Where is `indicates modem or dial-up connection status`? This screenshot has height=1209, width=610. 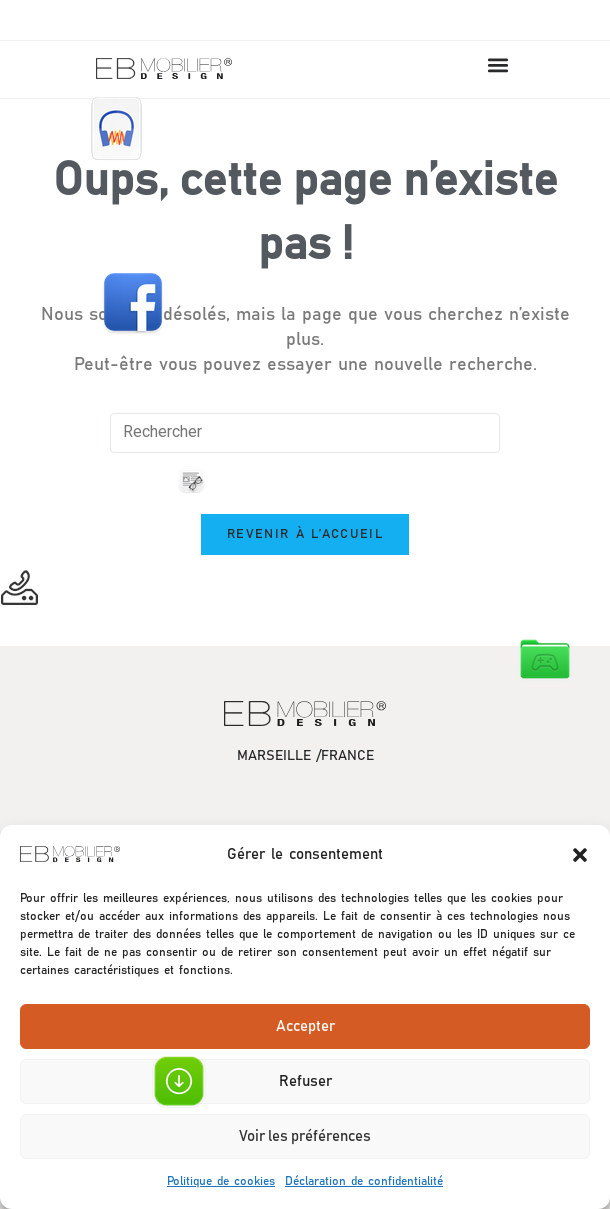
indicates modem or dial-up connection status is located at coordinates (19, 586).